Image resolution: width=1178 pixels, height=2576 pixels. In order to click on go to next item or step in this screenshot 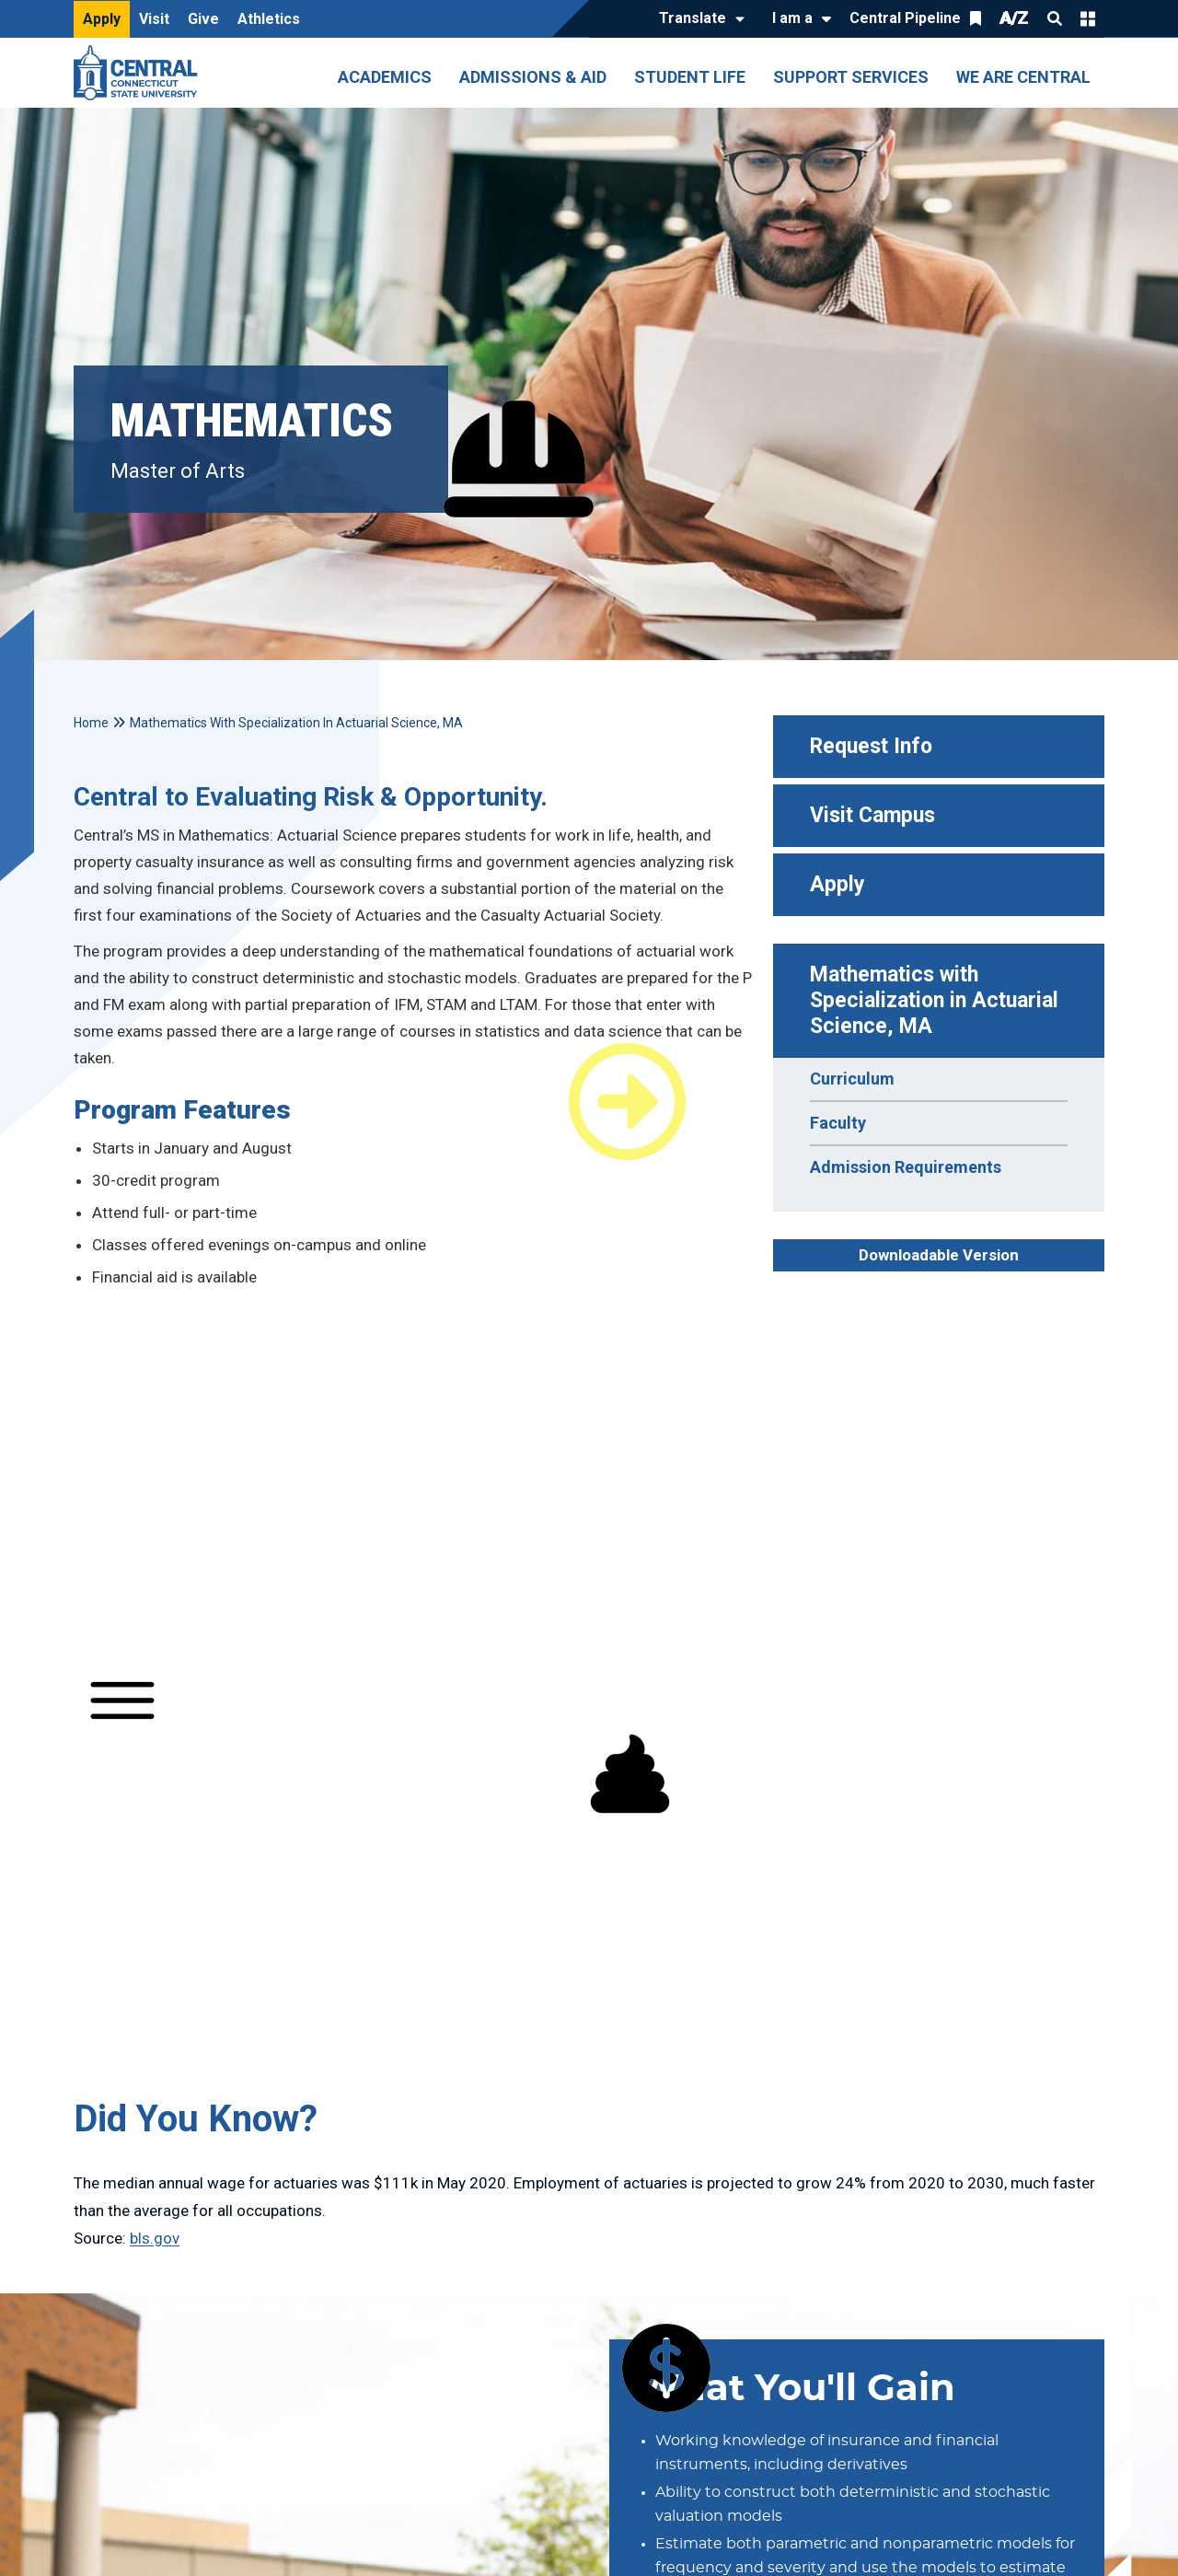, I will do `click(627, 1101)`.